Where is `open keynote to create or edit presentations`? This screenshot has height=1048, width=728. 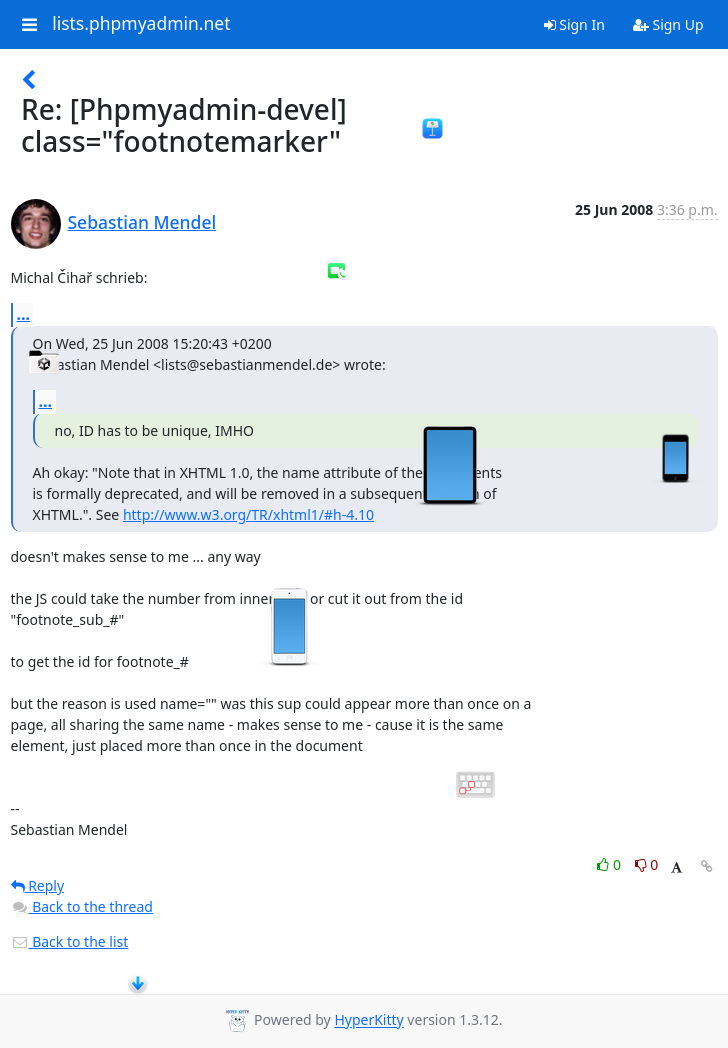 open keynote to create or edit presentations is located at coordinates (432, 128).